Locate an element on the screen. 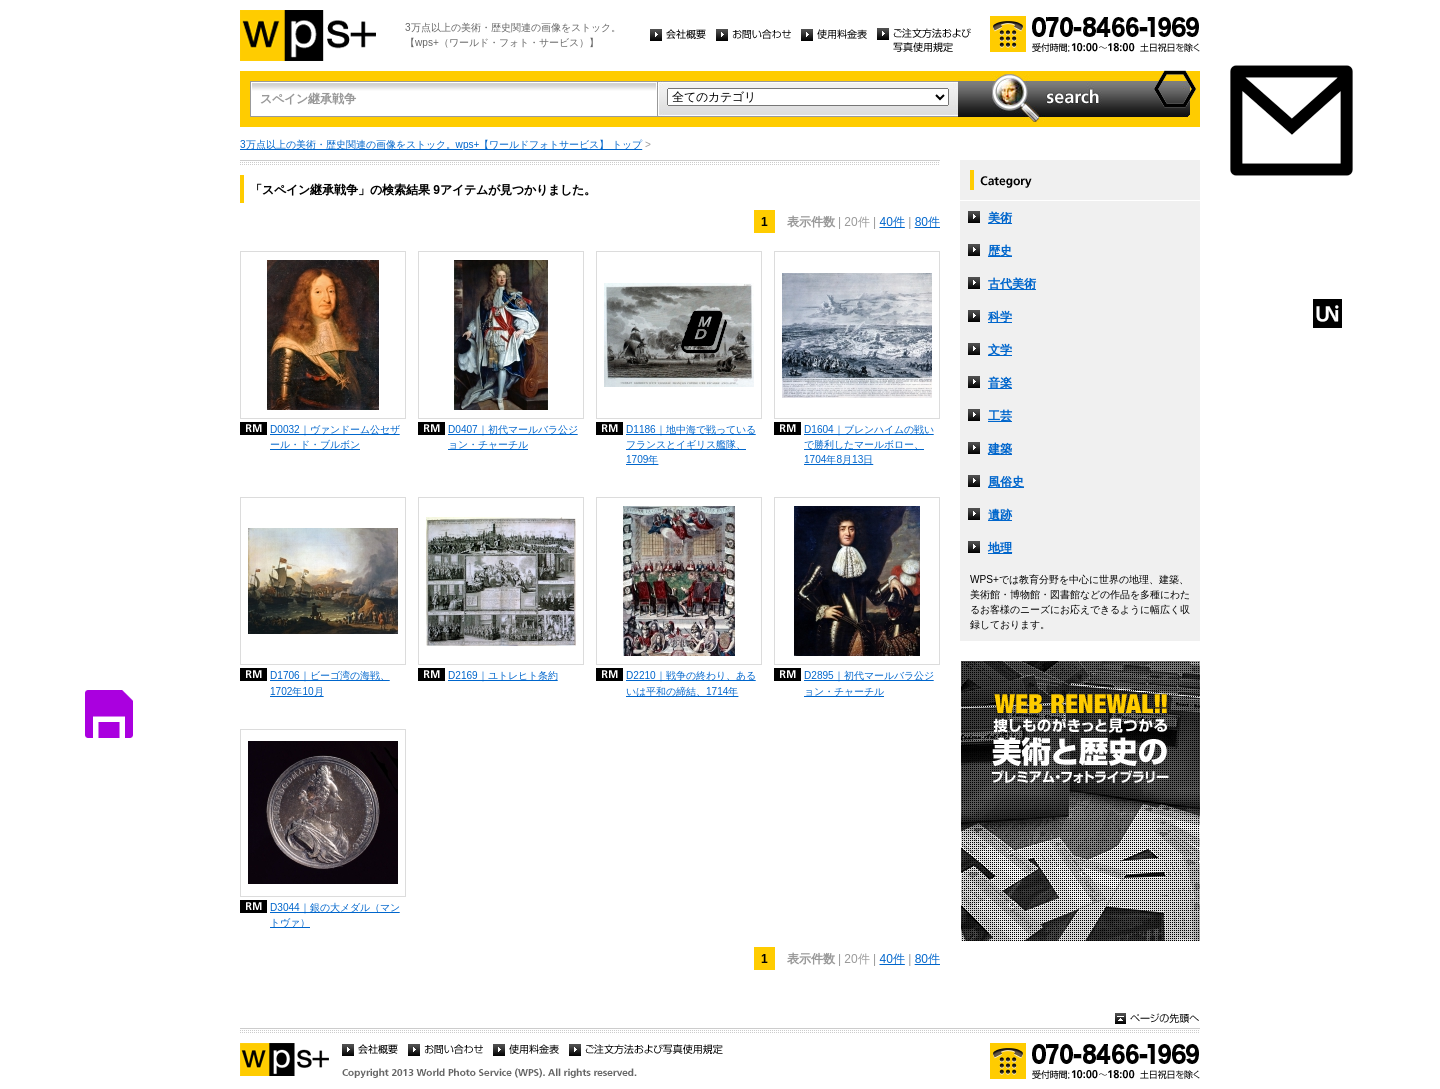 Image resolution: width=1440 pixels, height=1089 pixels. unicode consortium logo is located at coordinates (1327, 313).